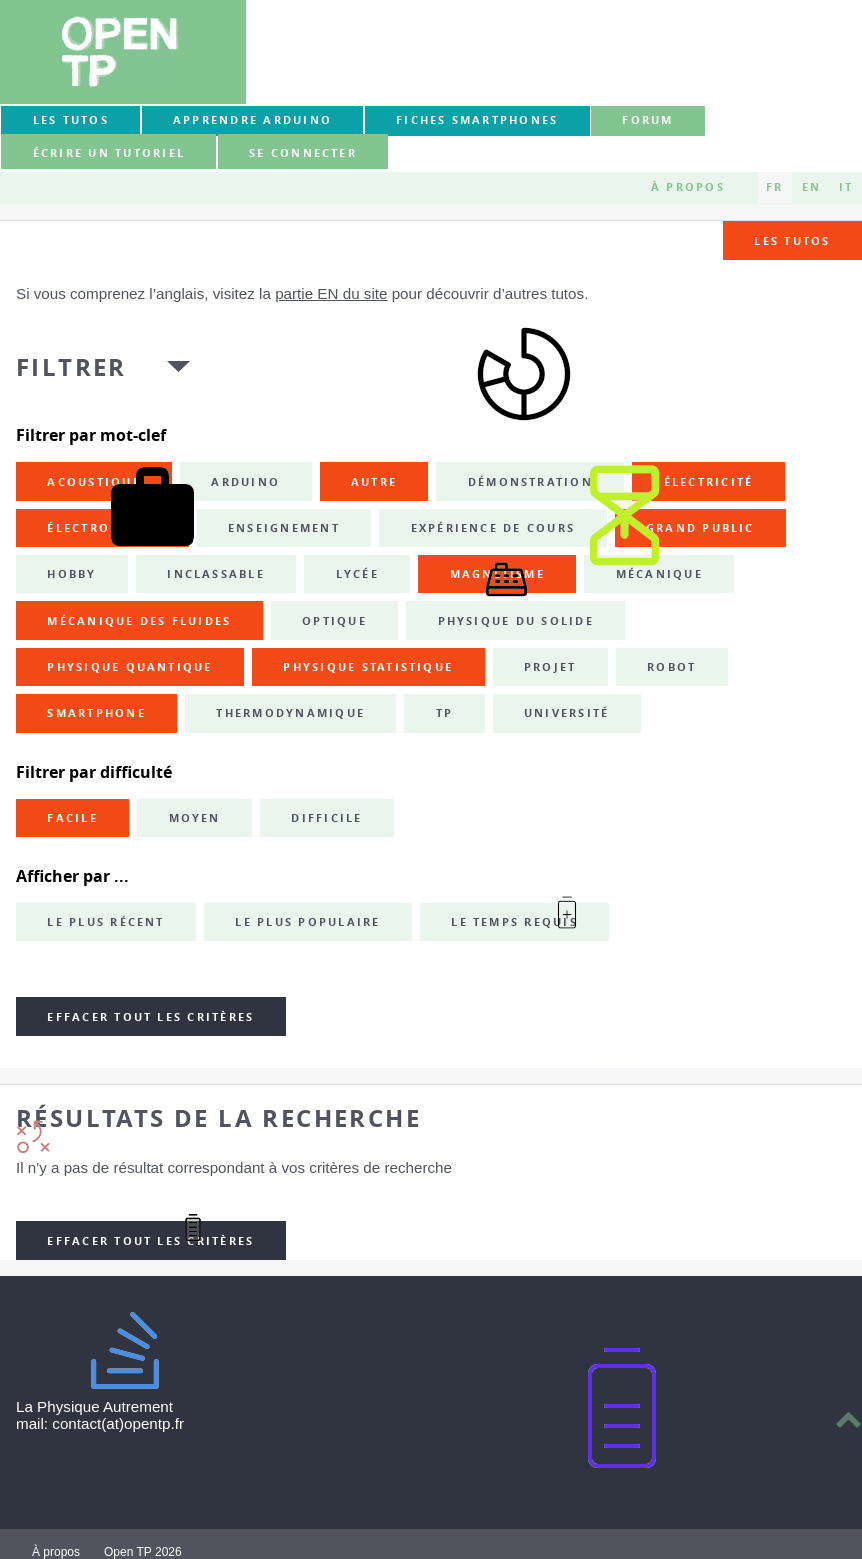 The height and width of the screenshot is (1559, 862). What do you see at coordinates (193, 1228) in the screenshot?
I see `indicates battery is fully charged` at bounding box center [193, 1228].